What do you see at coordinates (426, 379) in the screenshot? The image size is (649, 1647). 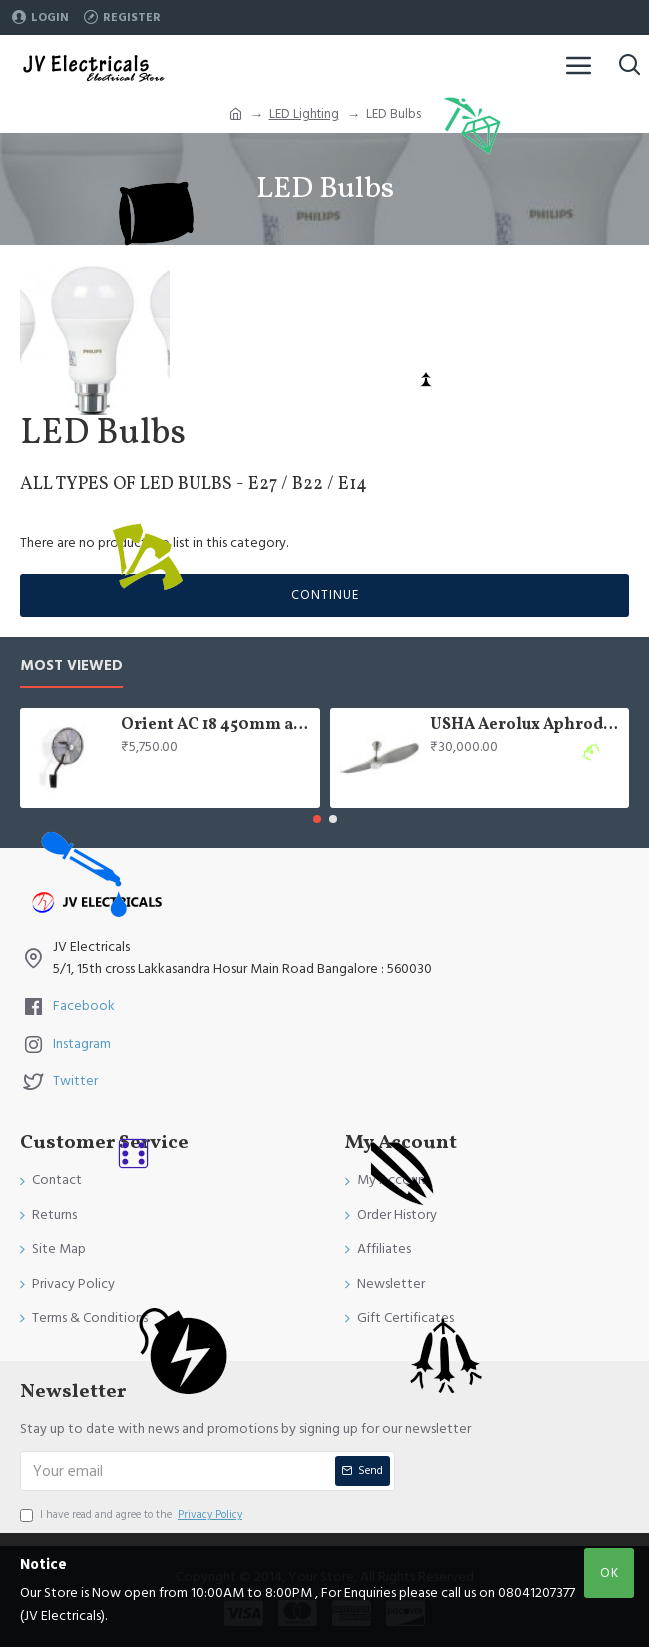 I see `view growth metrics or progress` at bounding box center [426, 379].